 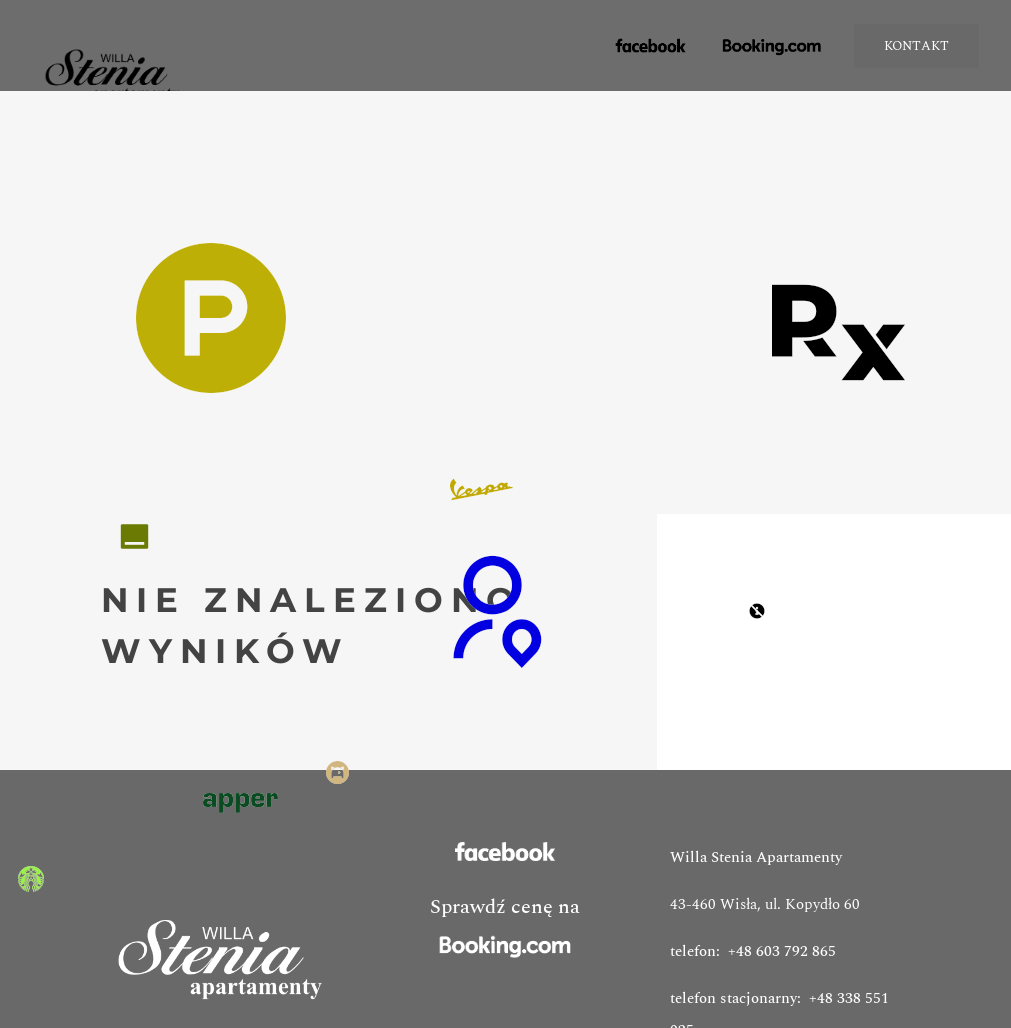 I want to click on switch to bottom panel layout, so click(x=134, y=536).